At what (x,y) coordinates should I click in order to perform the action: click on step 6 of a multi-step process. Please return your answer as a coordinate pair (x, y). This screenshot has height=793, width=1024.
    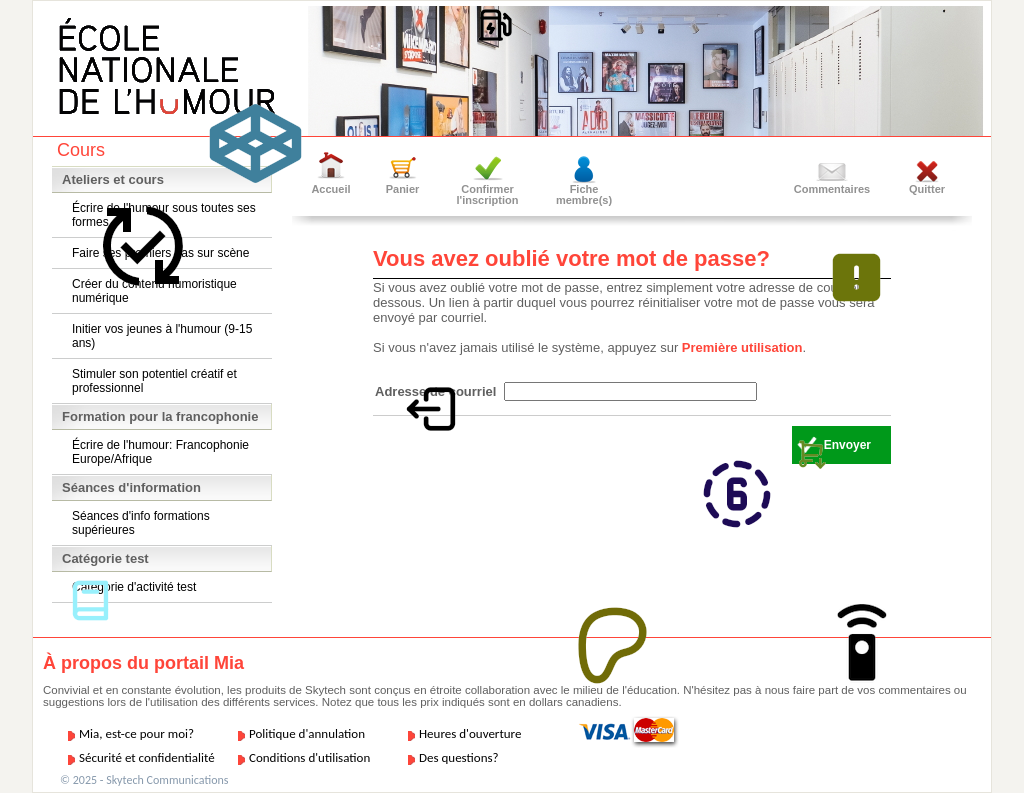
    Looking at the image, I should click on (737, 494).